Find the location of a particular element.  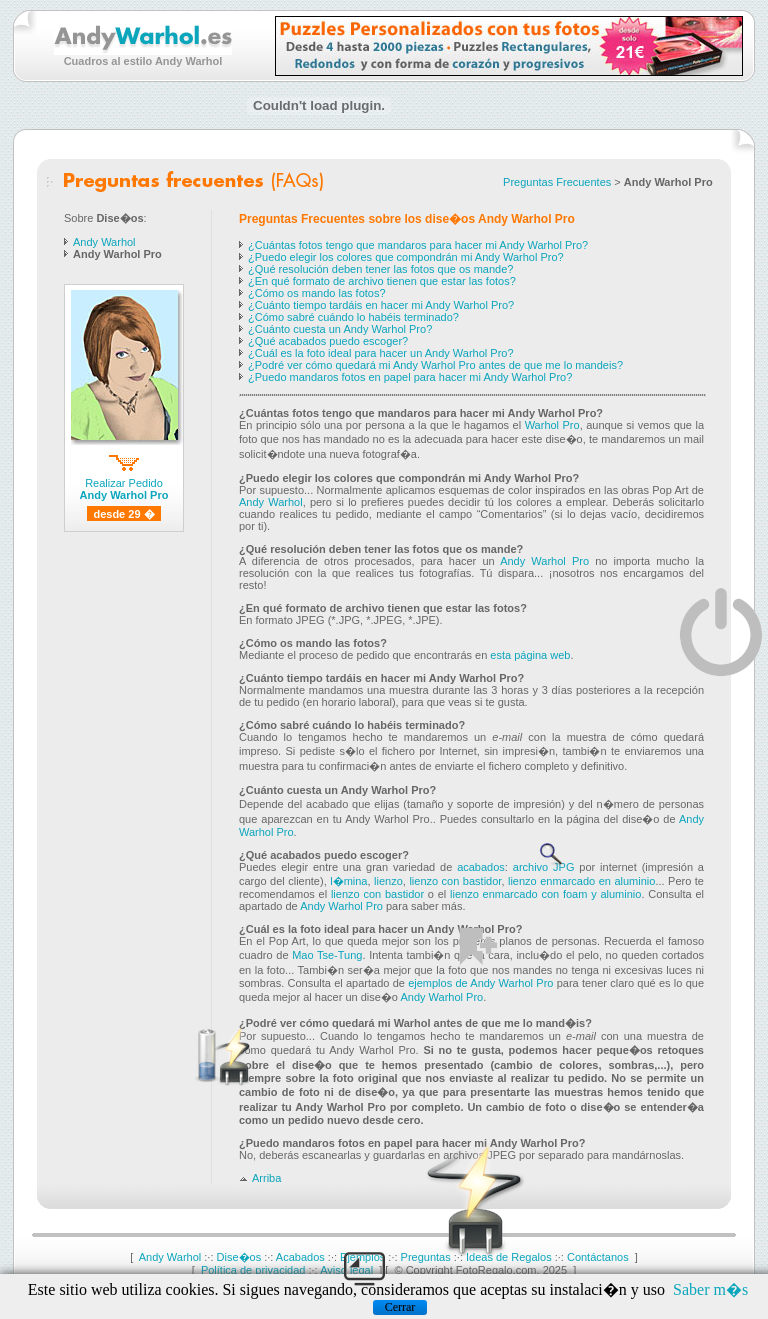

shut down or power off the device is located at coordinates (721, 635).